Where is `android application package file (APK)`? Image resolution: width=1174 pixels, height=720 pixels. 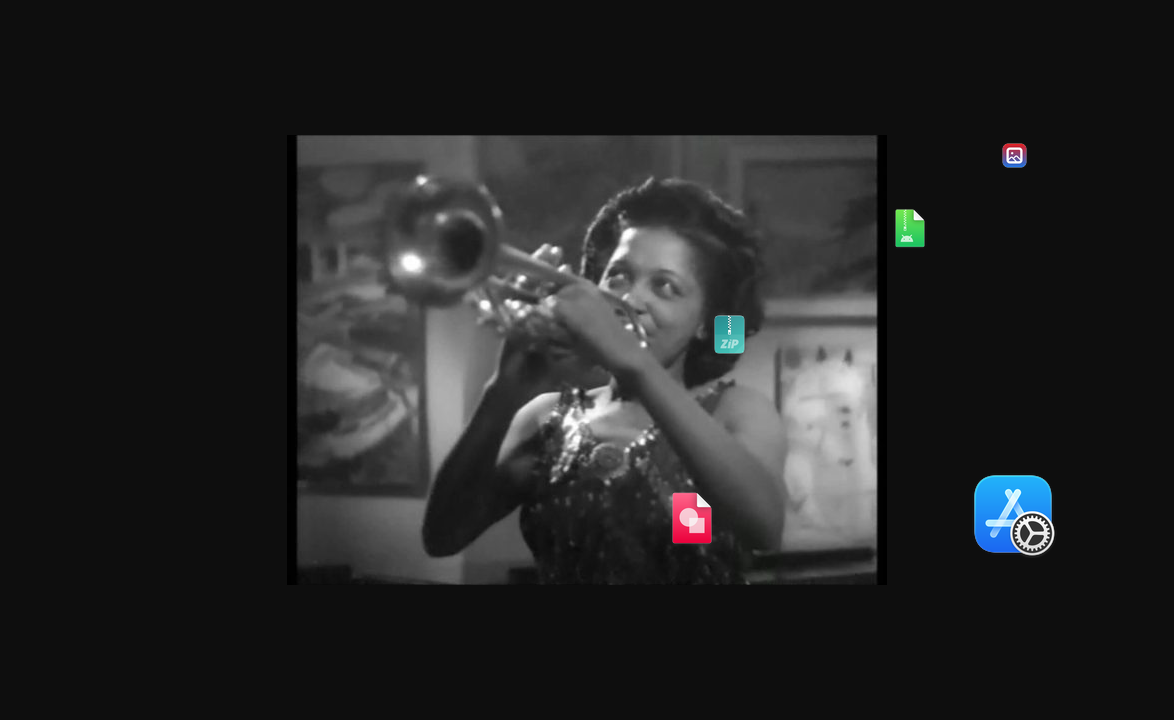
android application package file (APK) is located at coordinates (910, 229).